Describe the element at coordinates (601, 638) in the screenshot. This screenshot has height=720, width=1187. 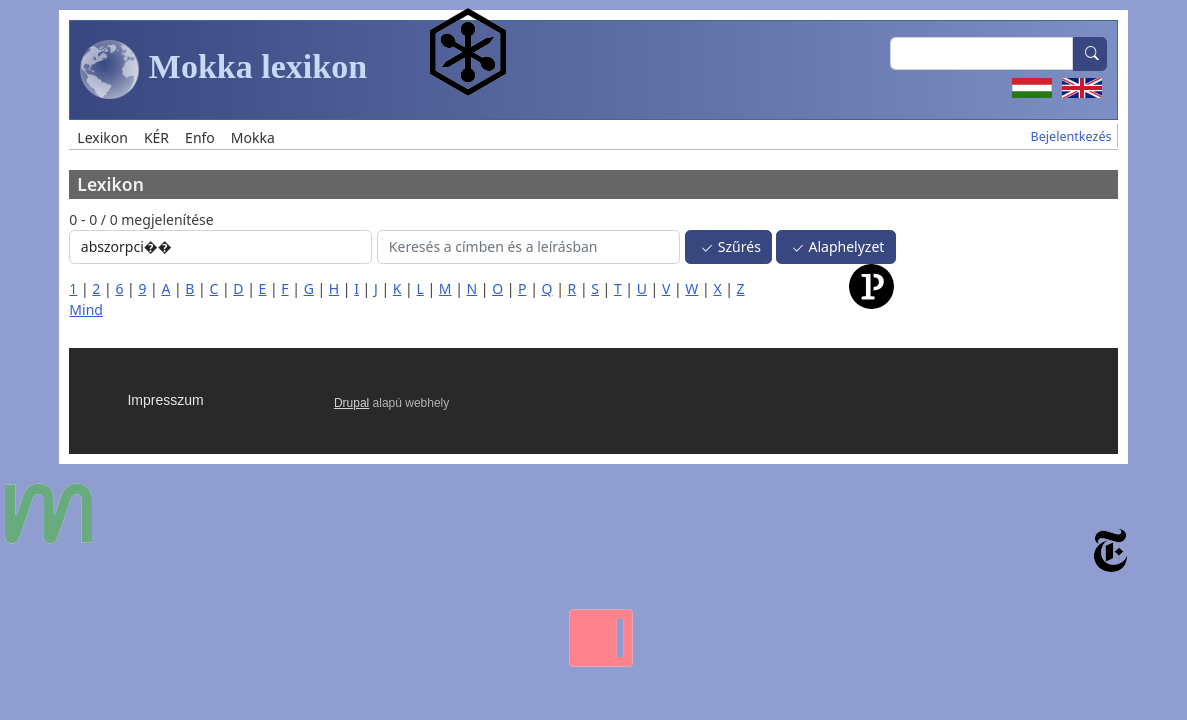
I see `switch to right sidebar layout` at that location.